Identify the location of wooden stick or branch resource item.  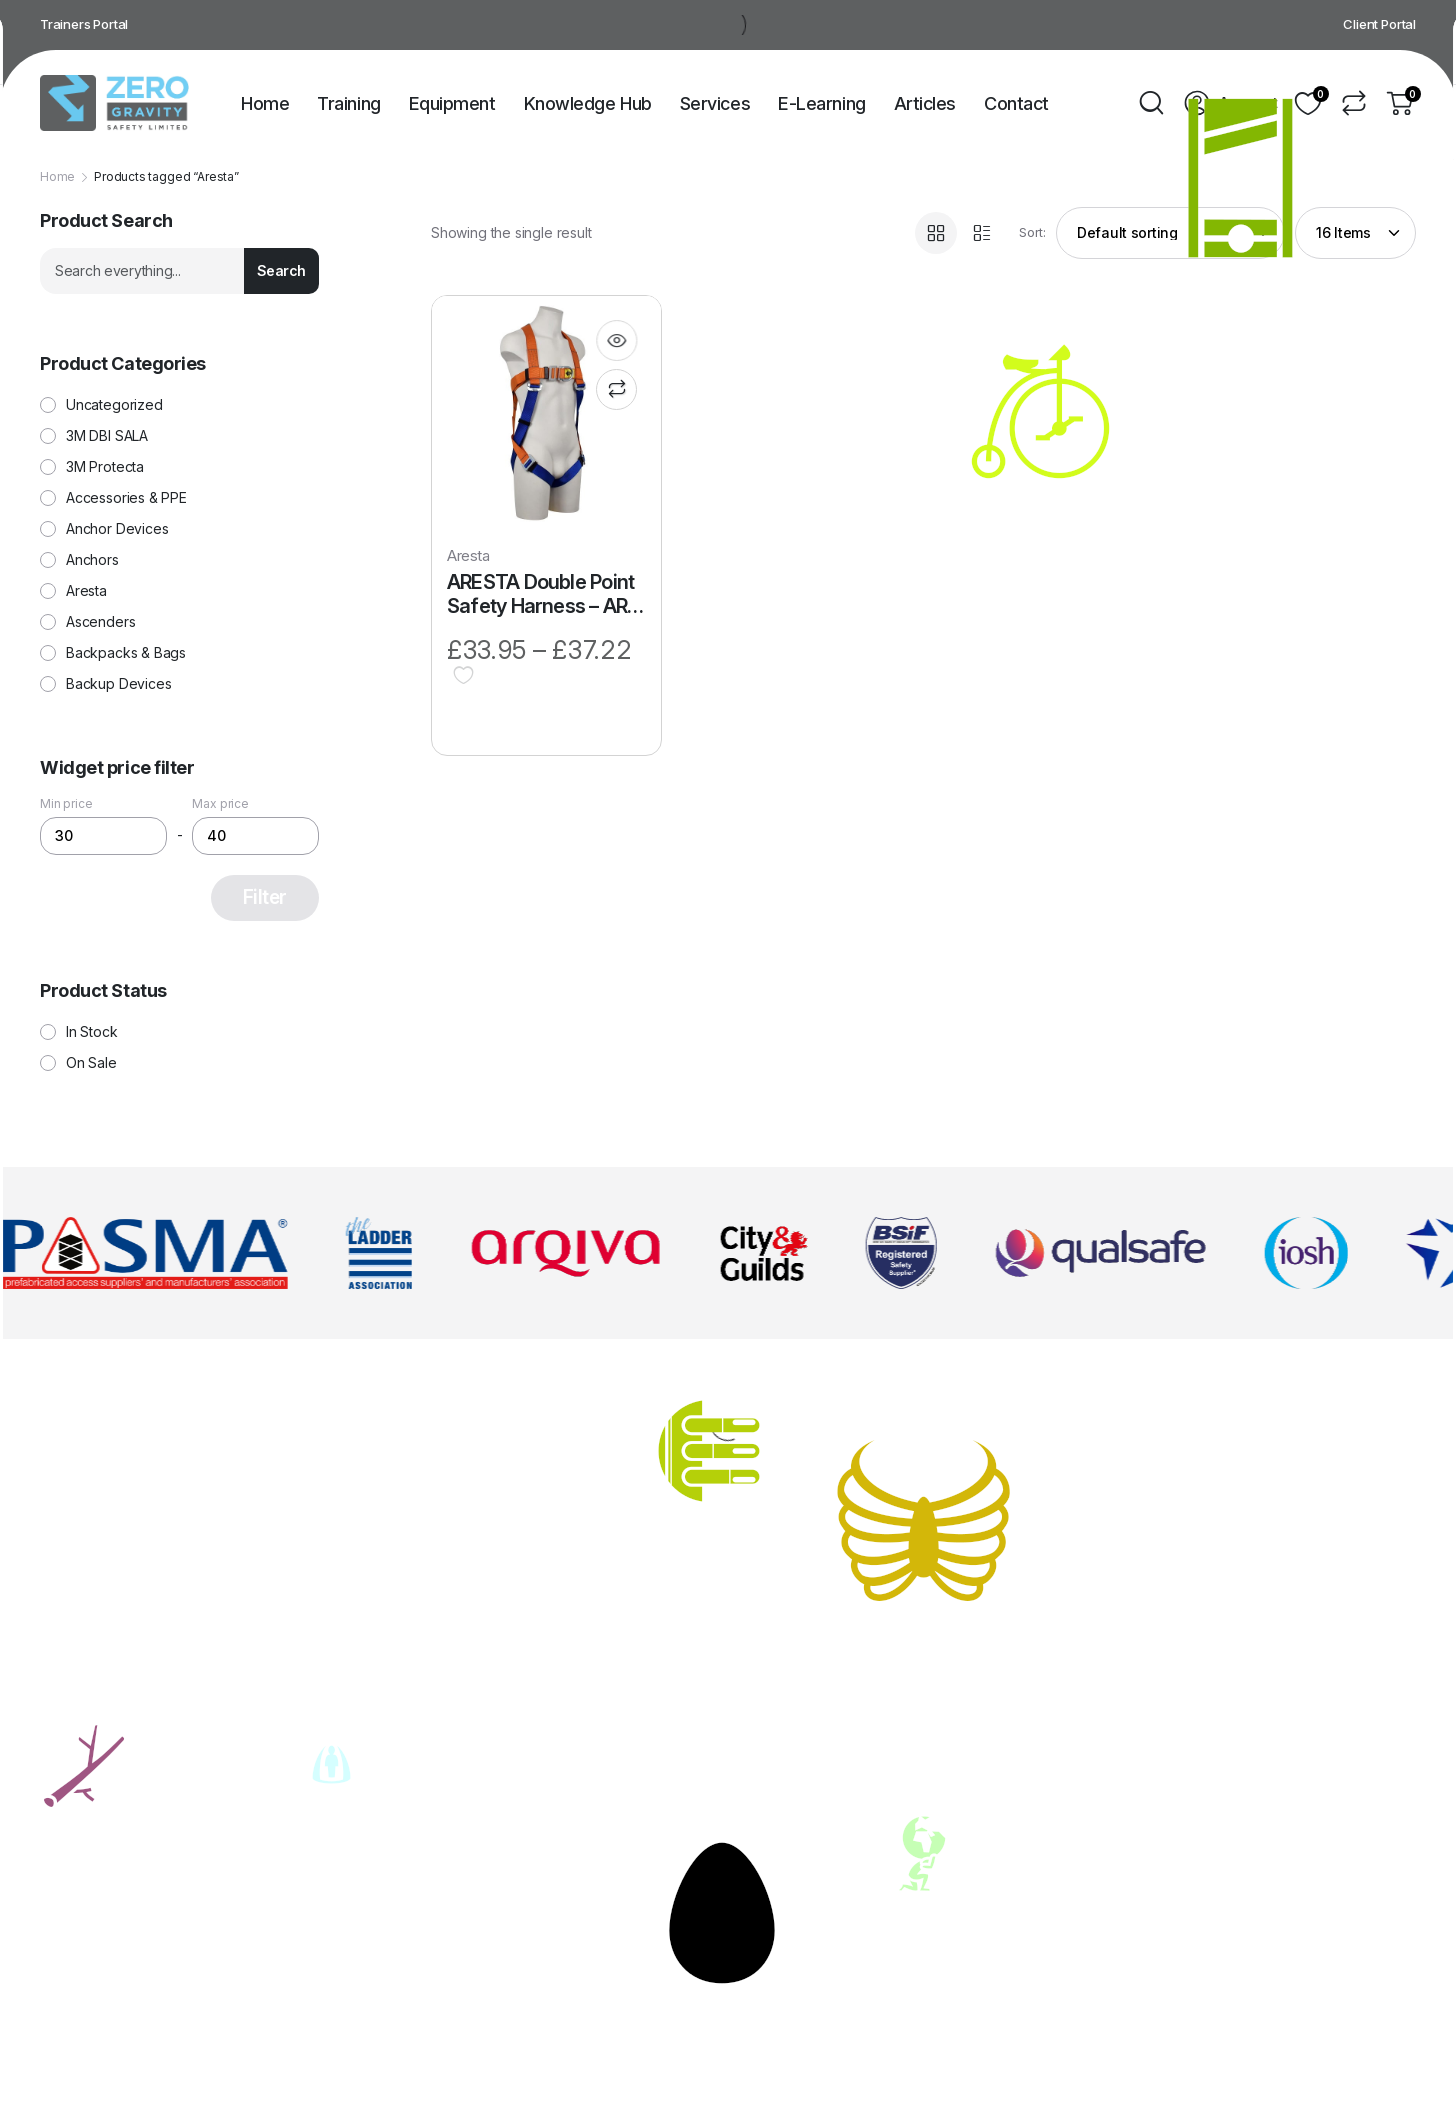
(84, 1766).